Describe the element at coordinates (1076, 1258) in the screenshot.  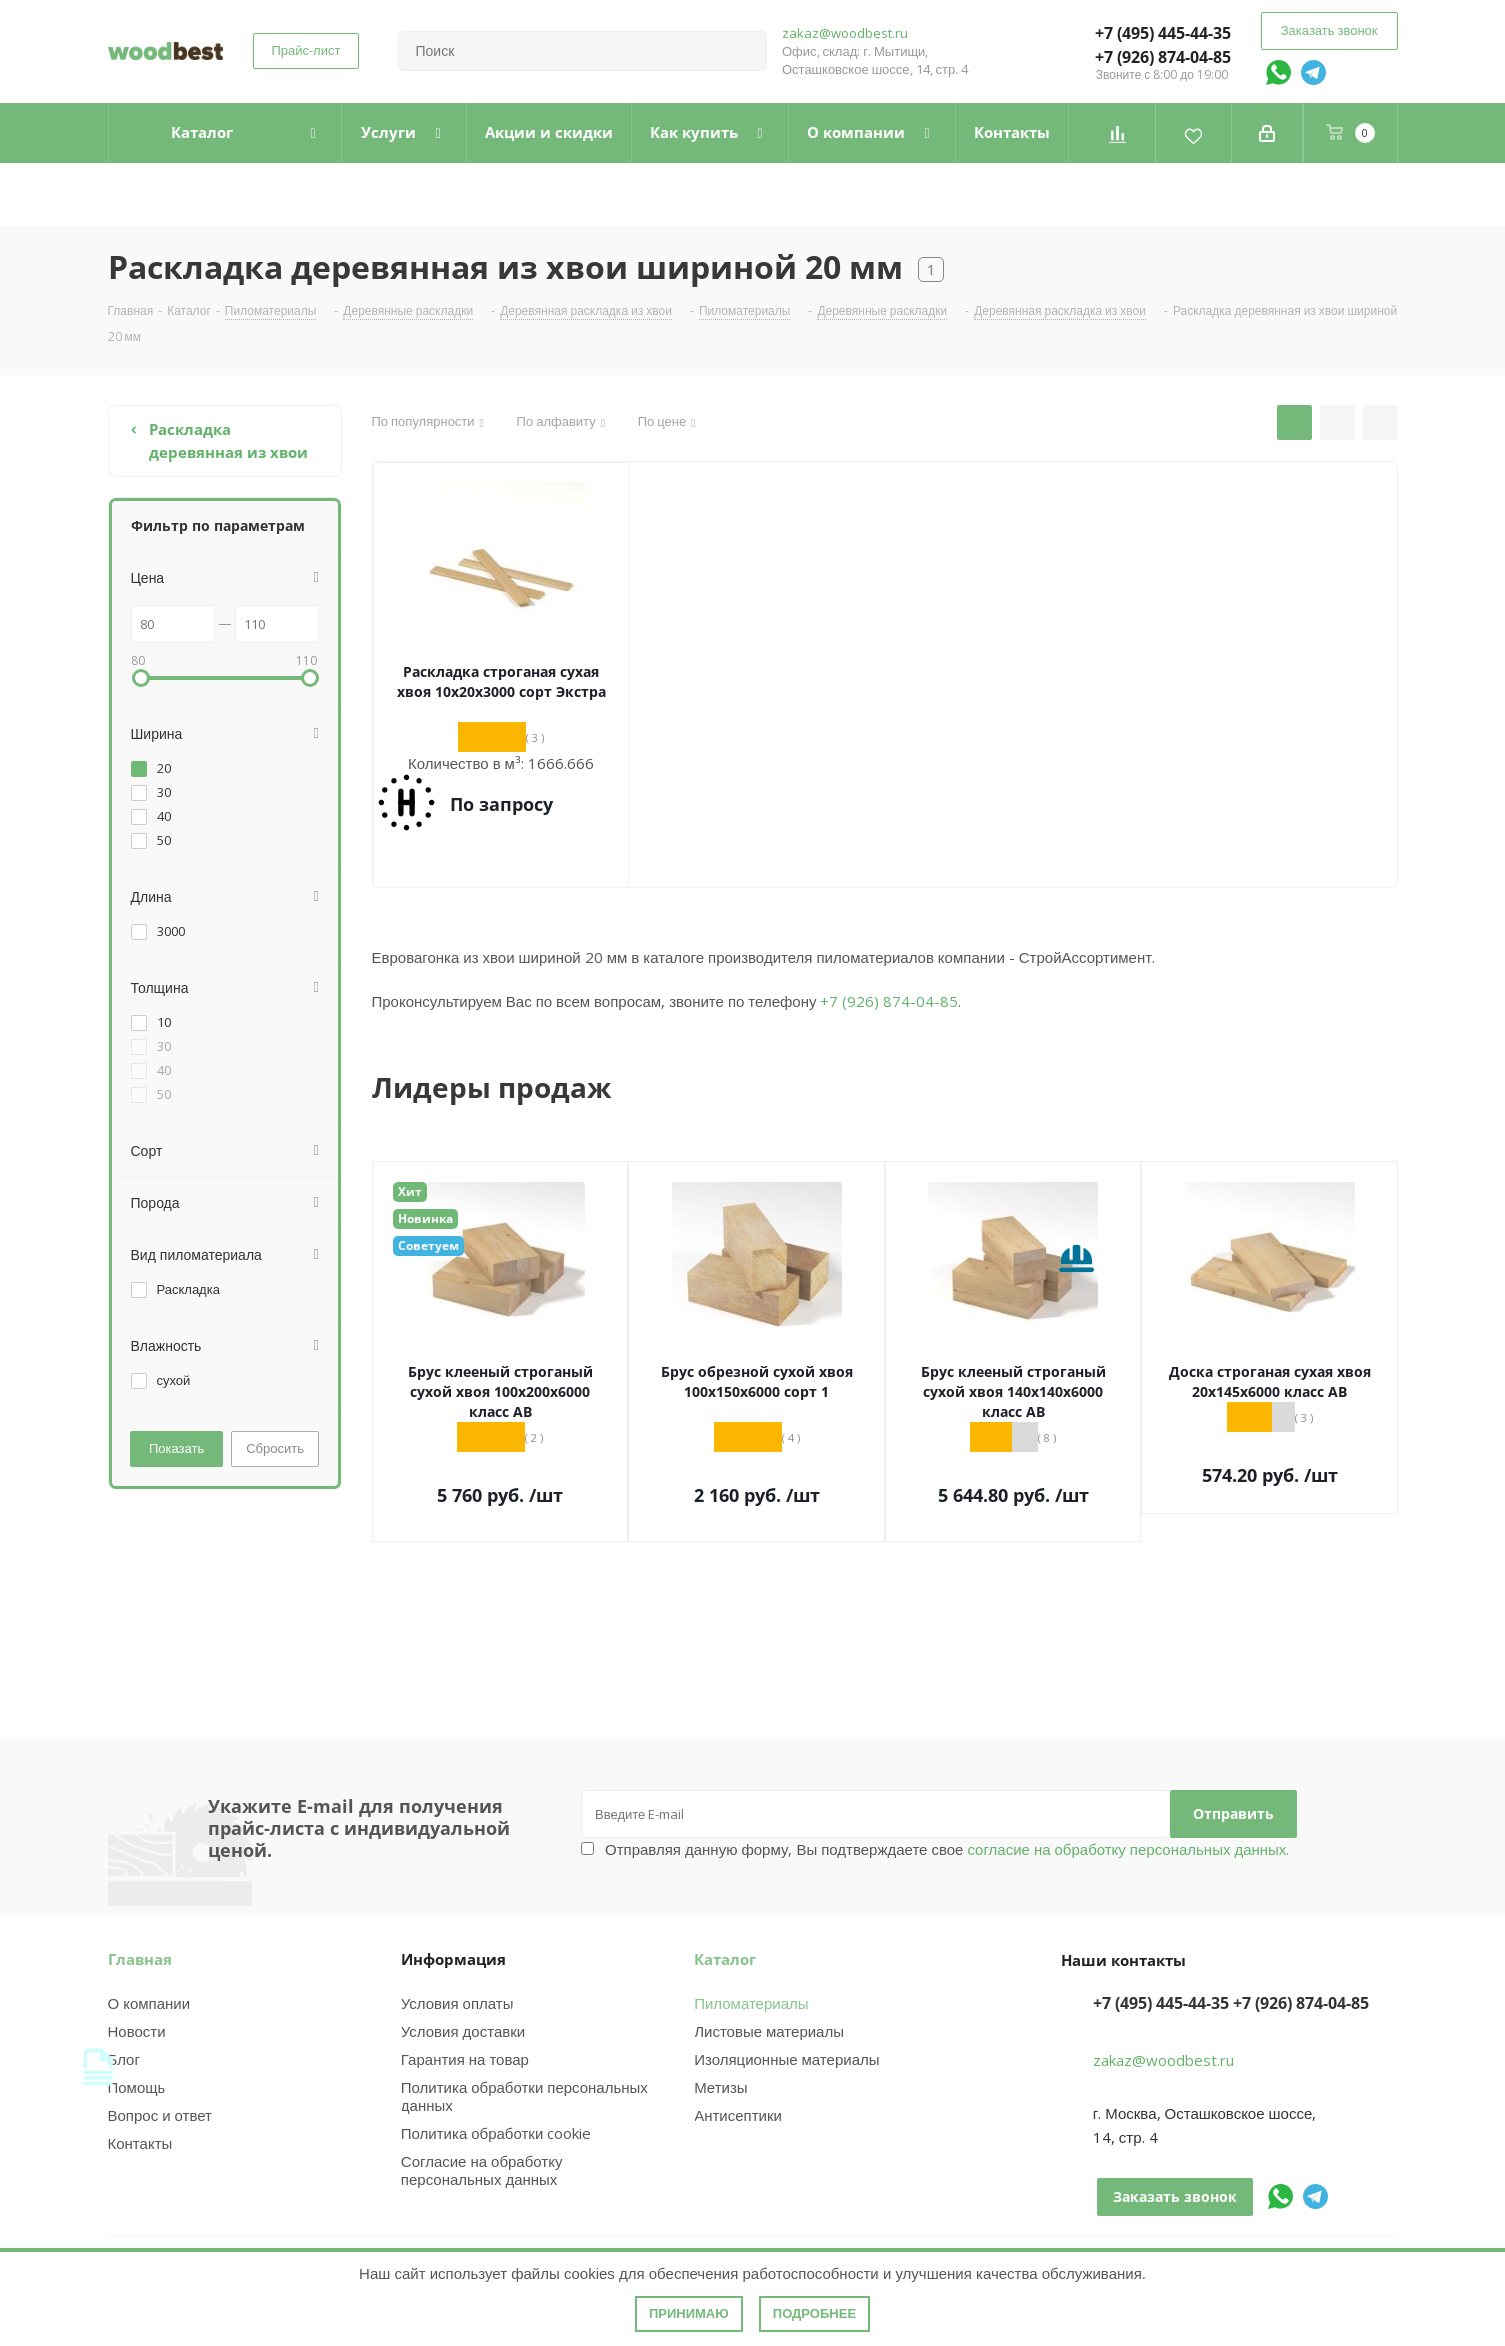
I see `access construction or worksite safety settings` at that location.